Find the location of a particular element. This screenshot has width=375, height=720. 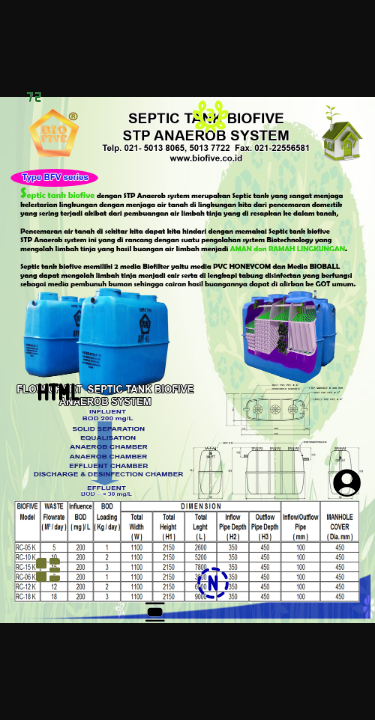

switch to split board layout view is located at coordinates (48, 570).